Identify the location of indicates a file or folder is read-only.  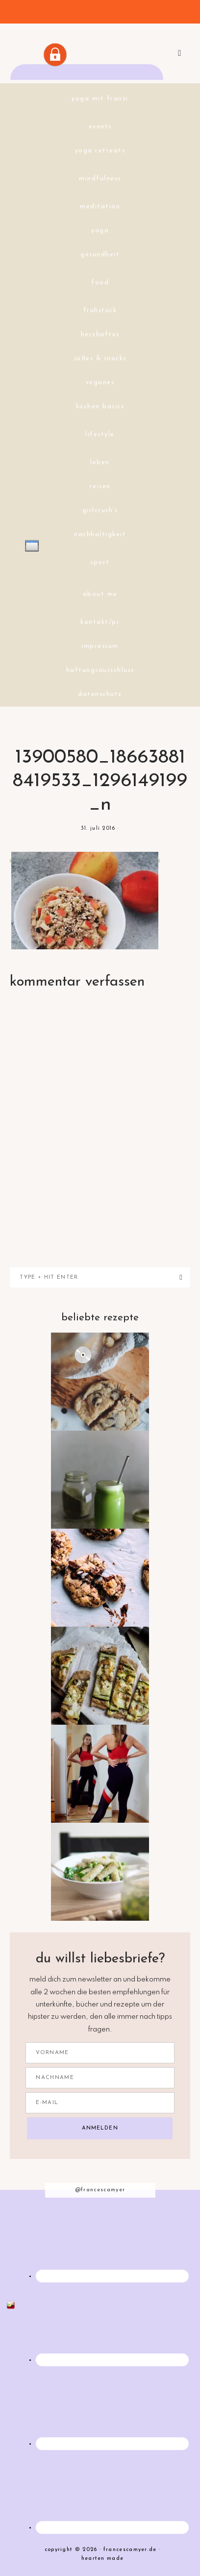
(55, 54).